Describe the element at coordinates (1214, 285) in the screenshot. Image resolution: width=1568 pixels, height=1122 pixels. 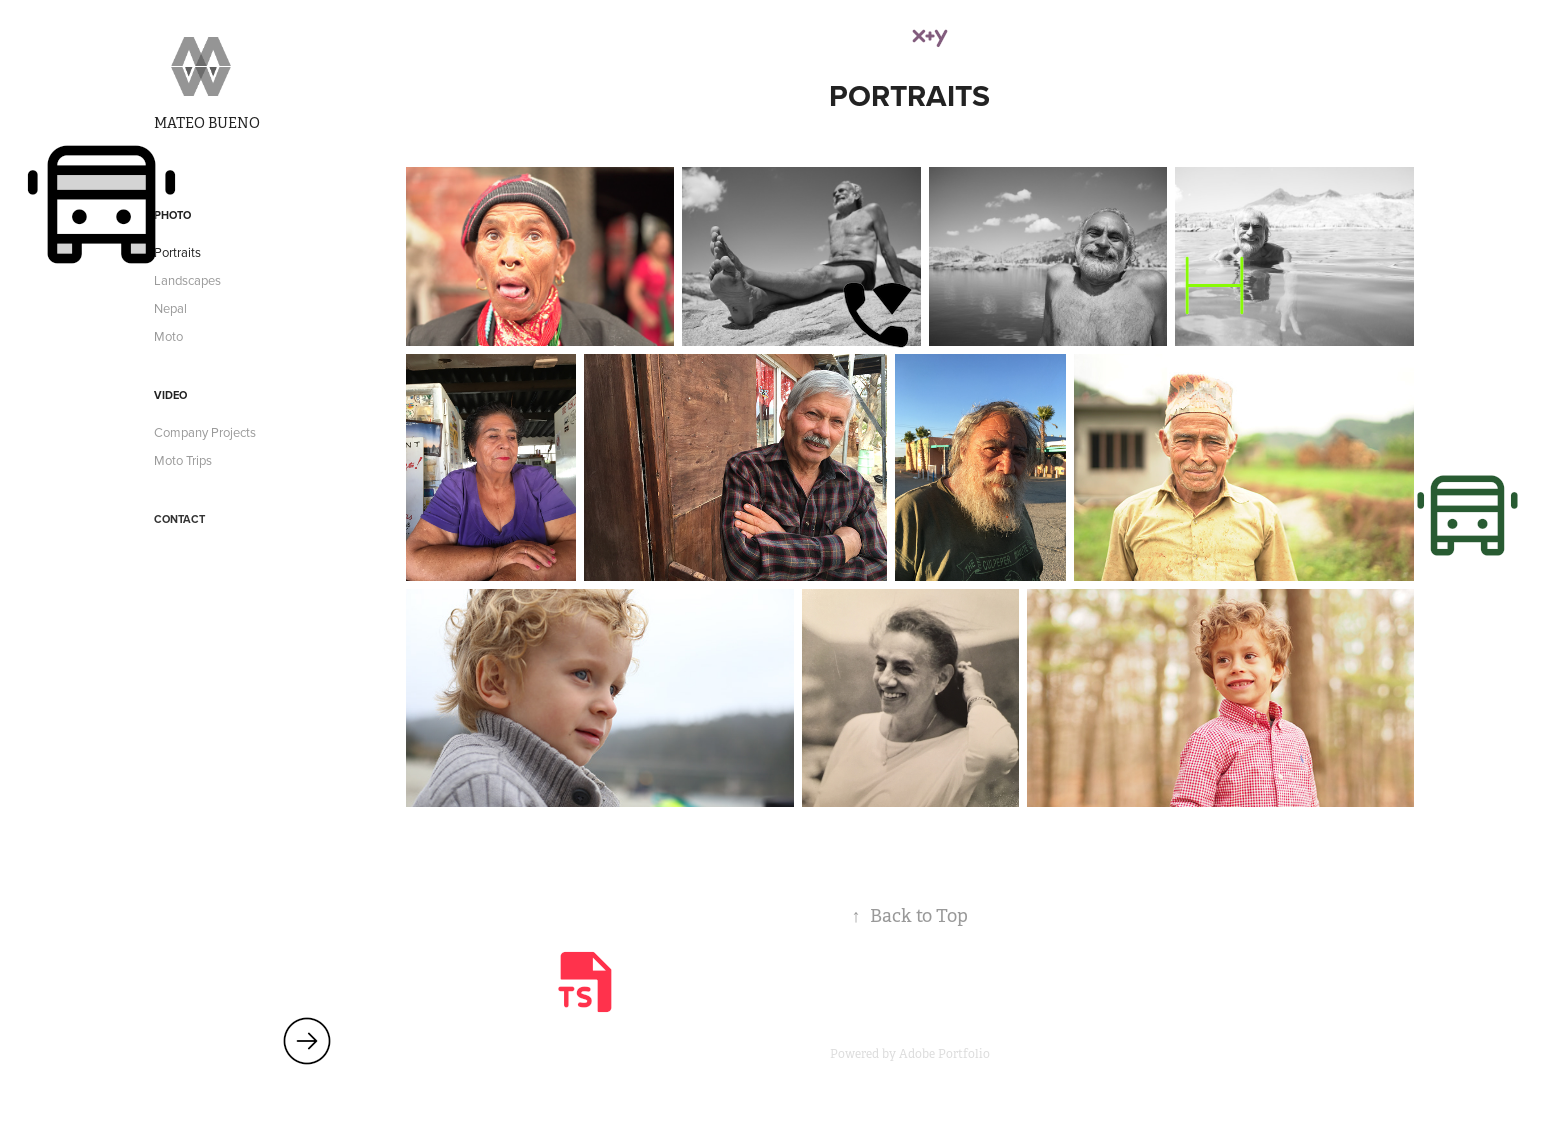
I see `format text as a heading` at that location.